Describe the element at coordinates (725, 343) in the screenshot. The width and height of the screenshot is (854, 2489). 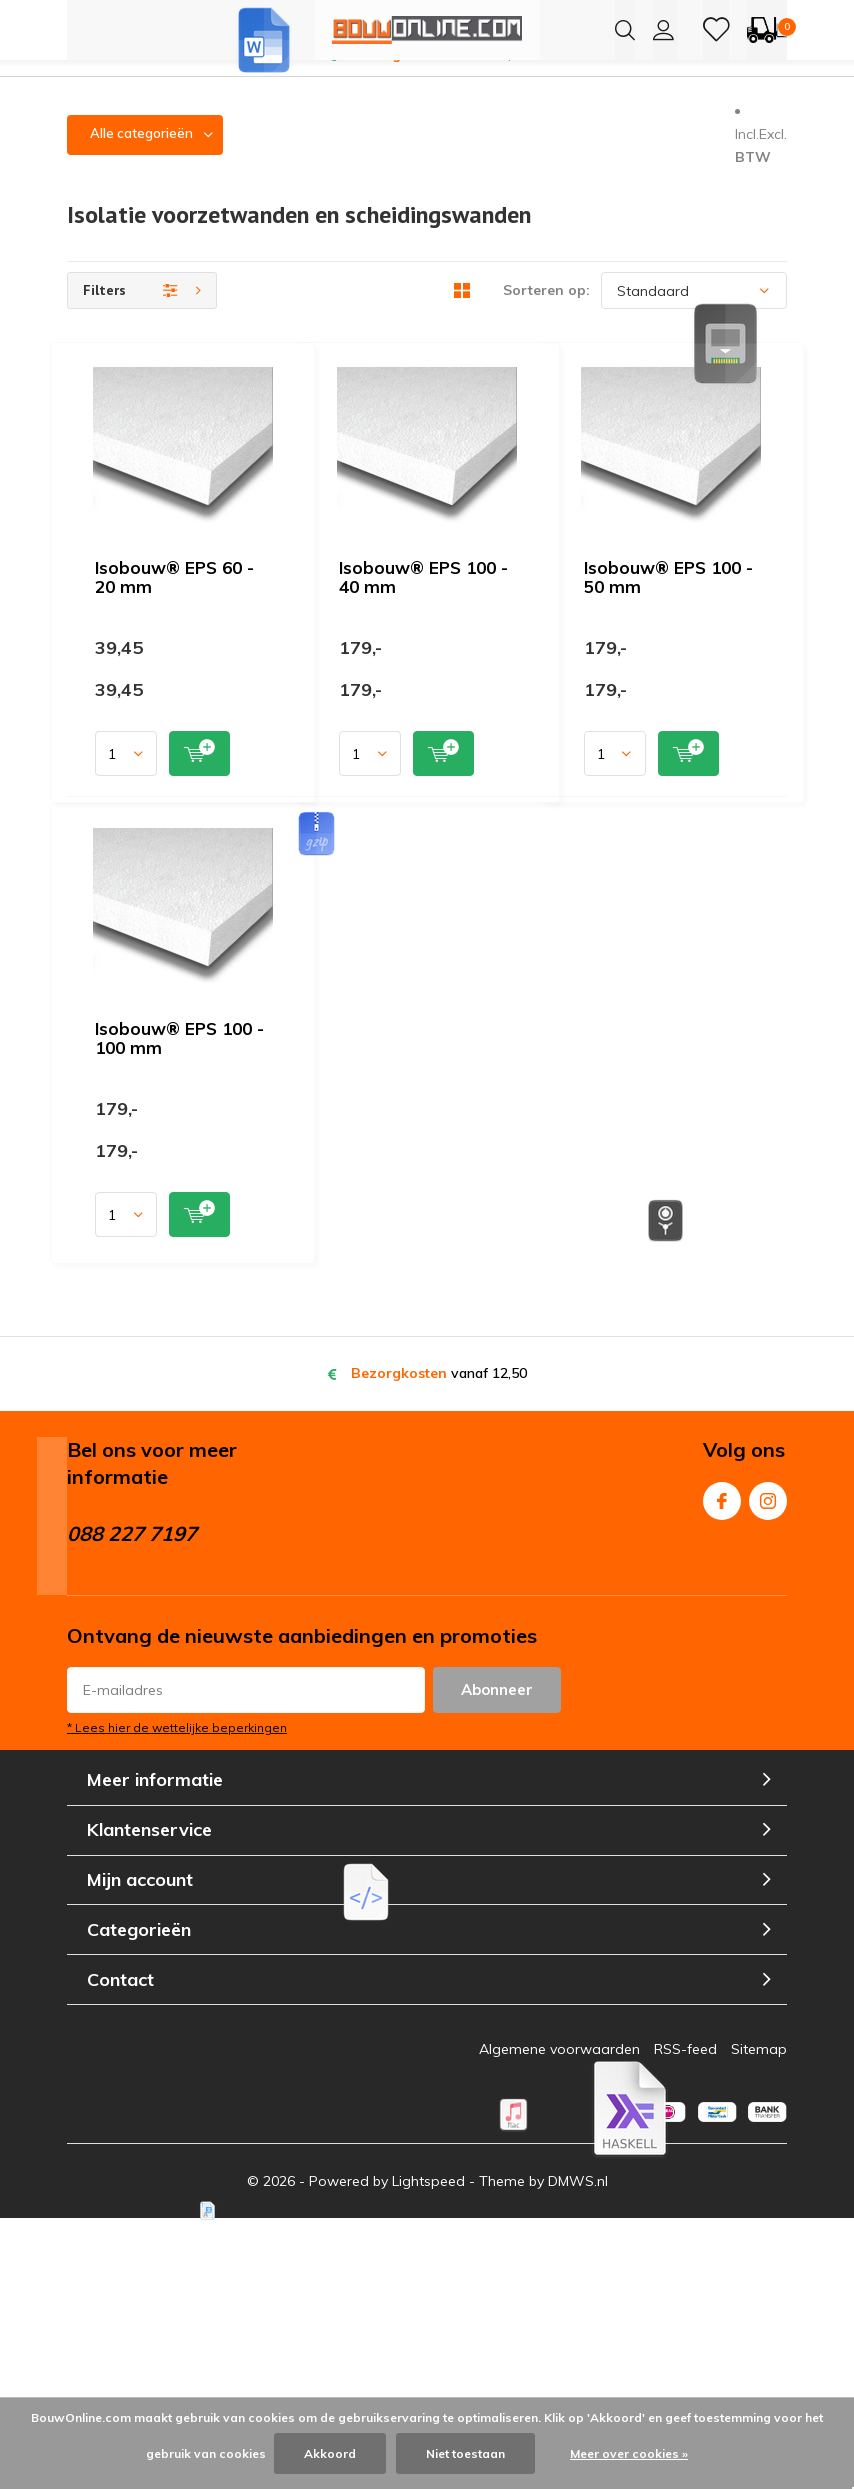
I see `n64 game rom file` at that location.